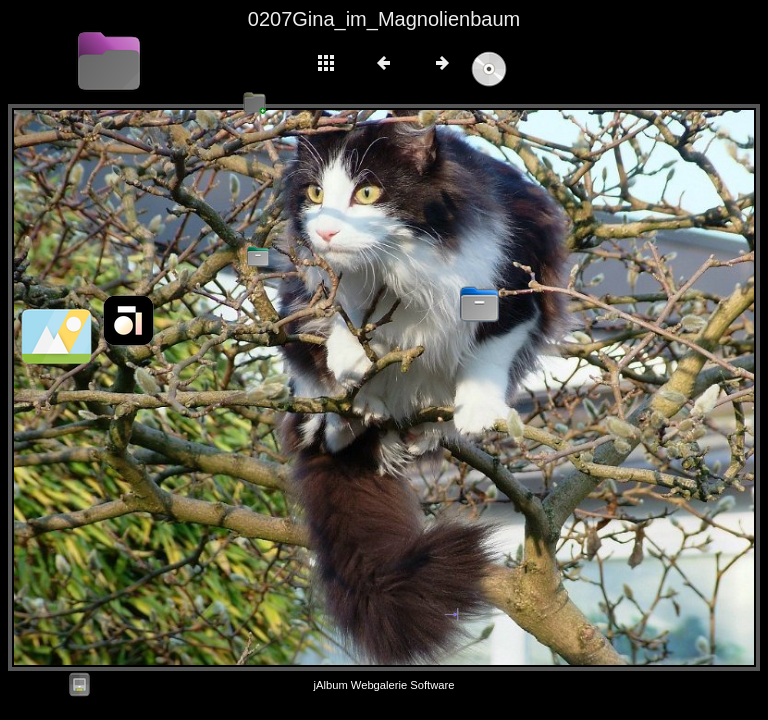 The image size is (768, 720). What do you see at coordinates (479, 303) in the screenshot?
I see `open file manager application` at bounding box center [479, 303].